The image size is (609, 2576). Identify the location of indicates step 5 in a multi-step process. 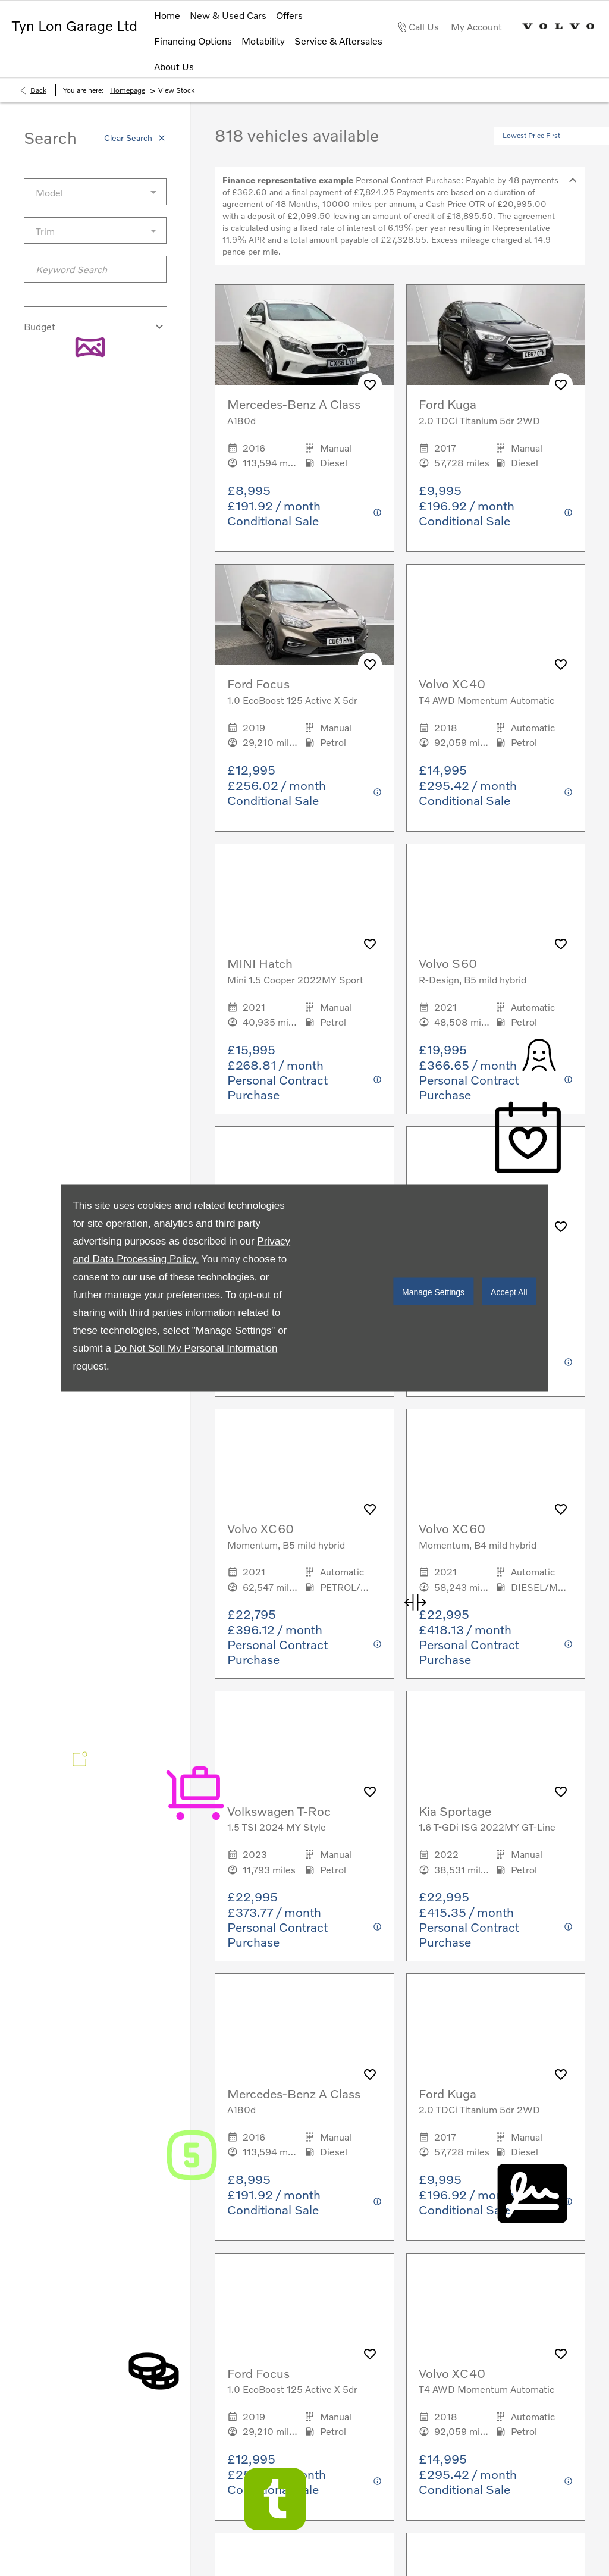
(192, 2155).